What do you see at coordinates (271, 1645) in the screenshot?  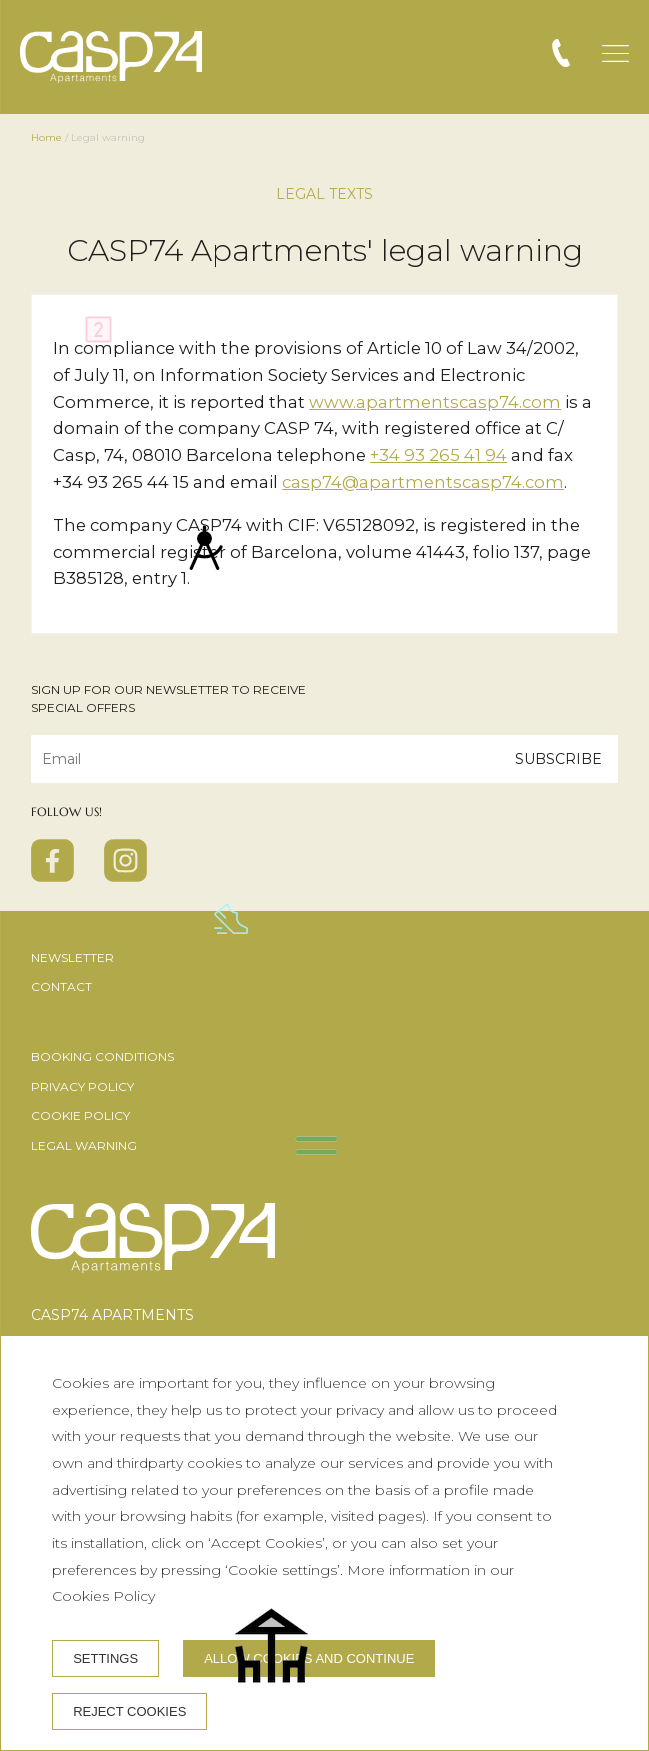 I see `access outdoor deck or patio settings` at bounding box center [271, 1645].